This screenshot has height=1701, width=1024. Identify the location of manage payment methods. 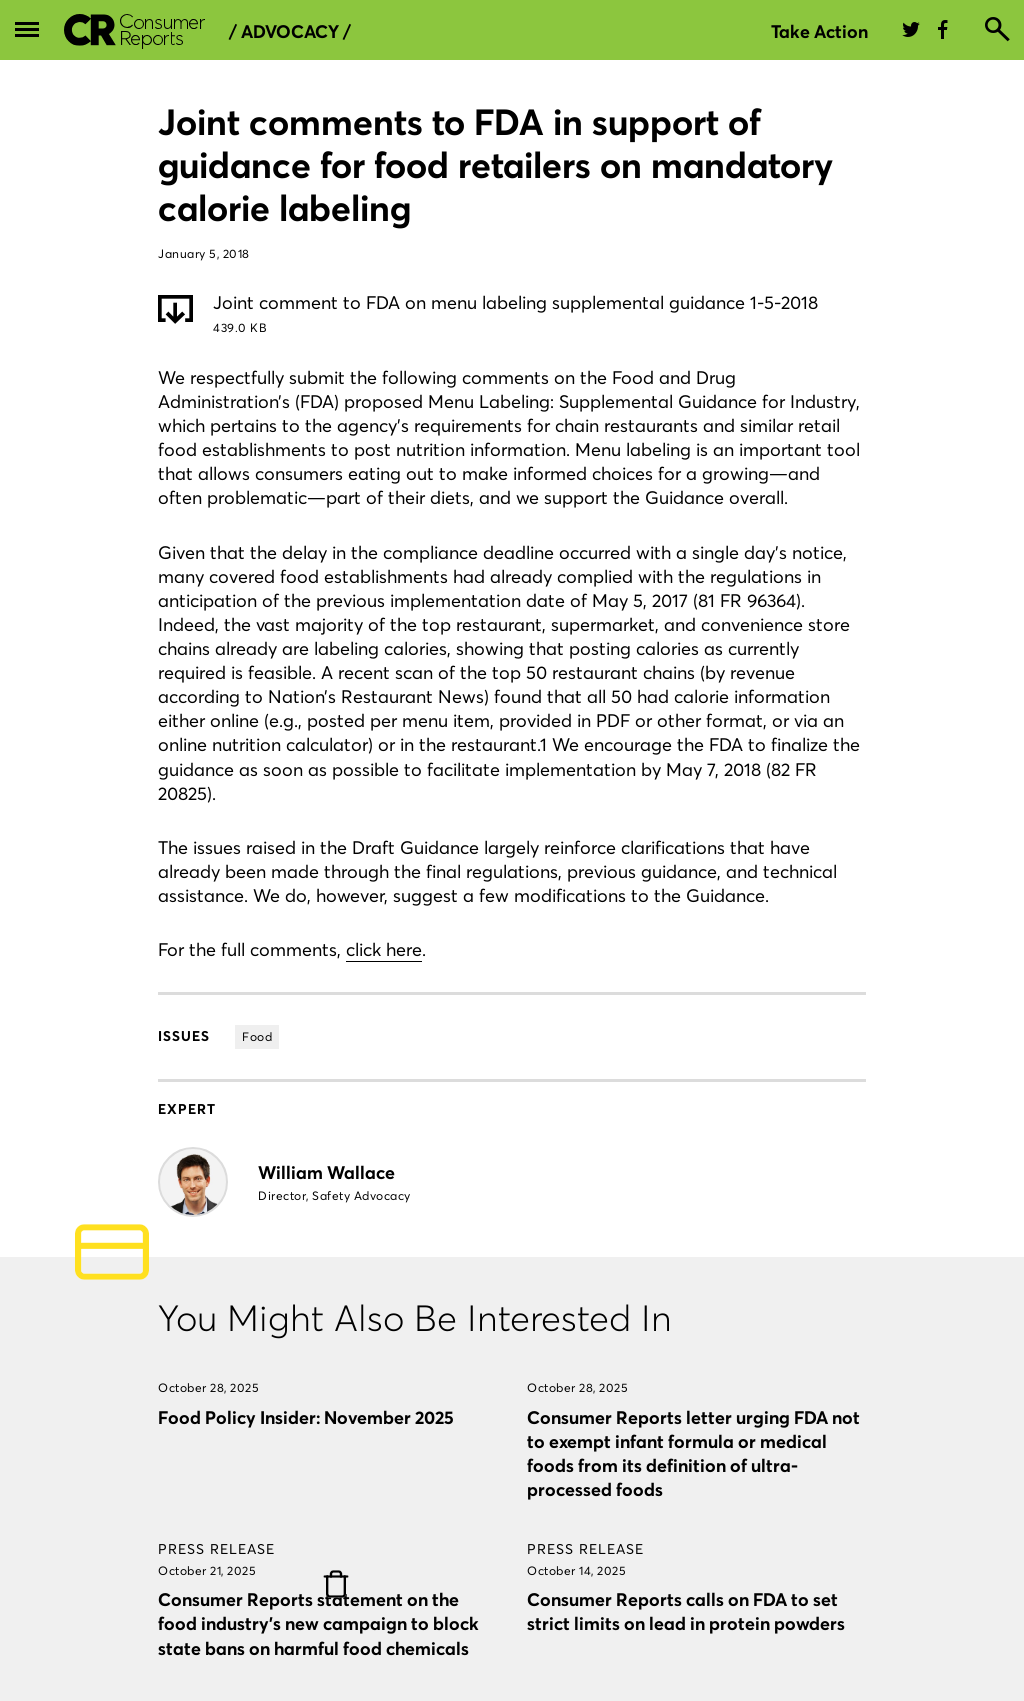
(112, 1252).